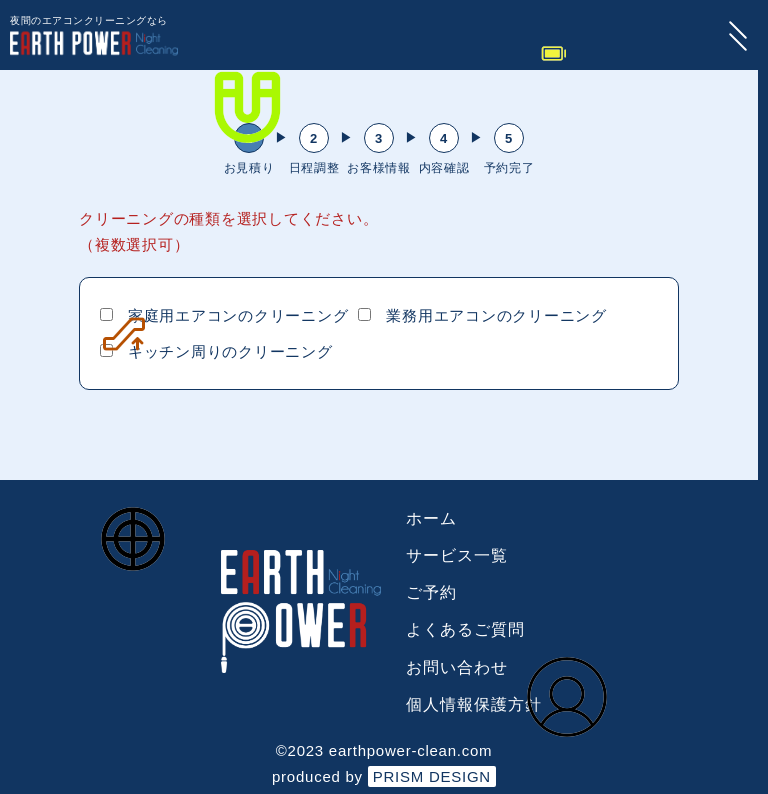 The image size is (768, 794). Describe the element at coordinates (553, 53) in the screenshot. I see `indicates battery is fully charged` at that location.